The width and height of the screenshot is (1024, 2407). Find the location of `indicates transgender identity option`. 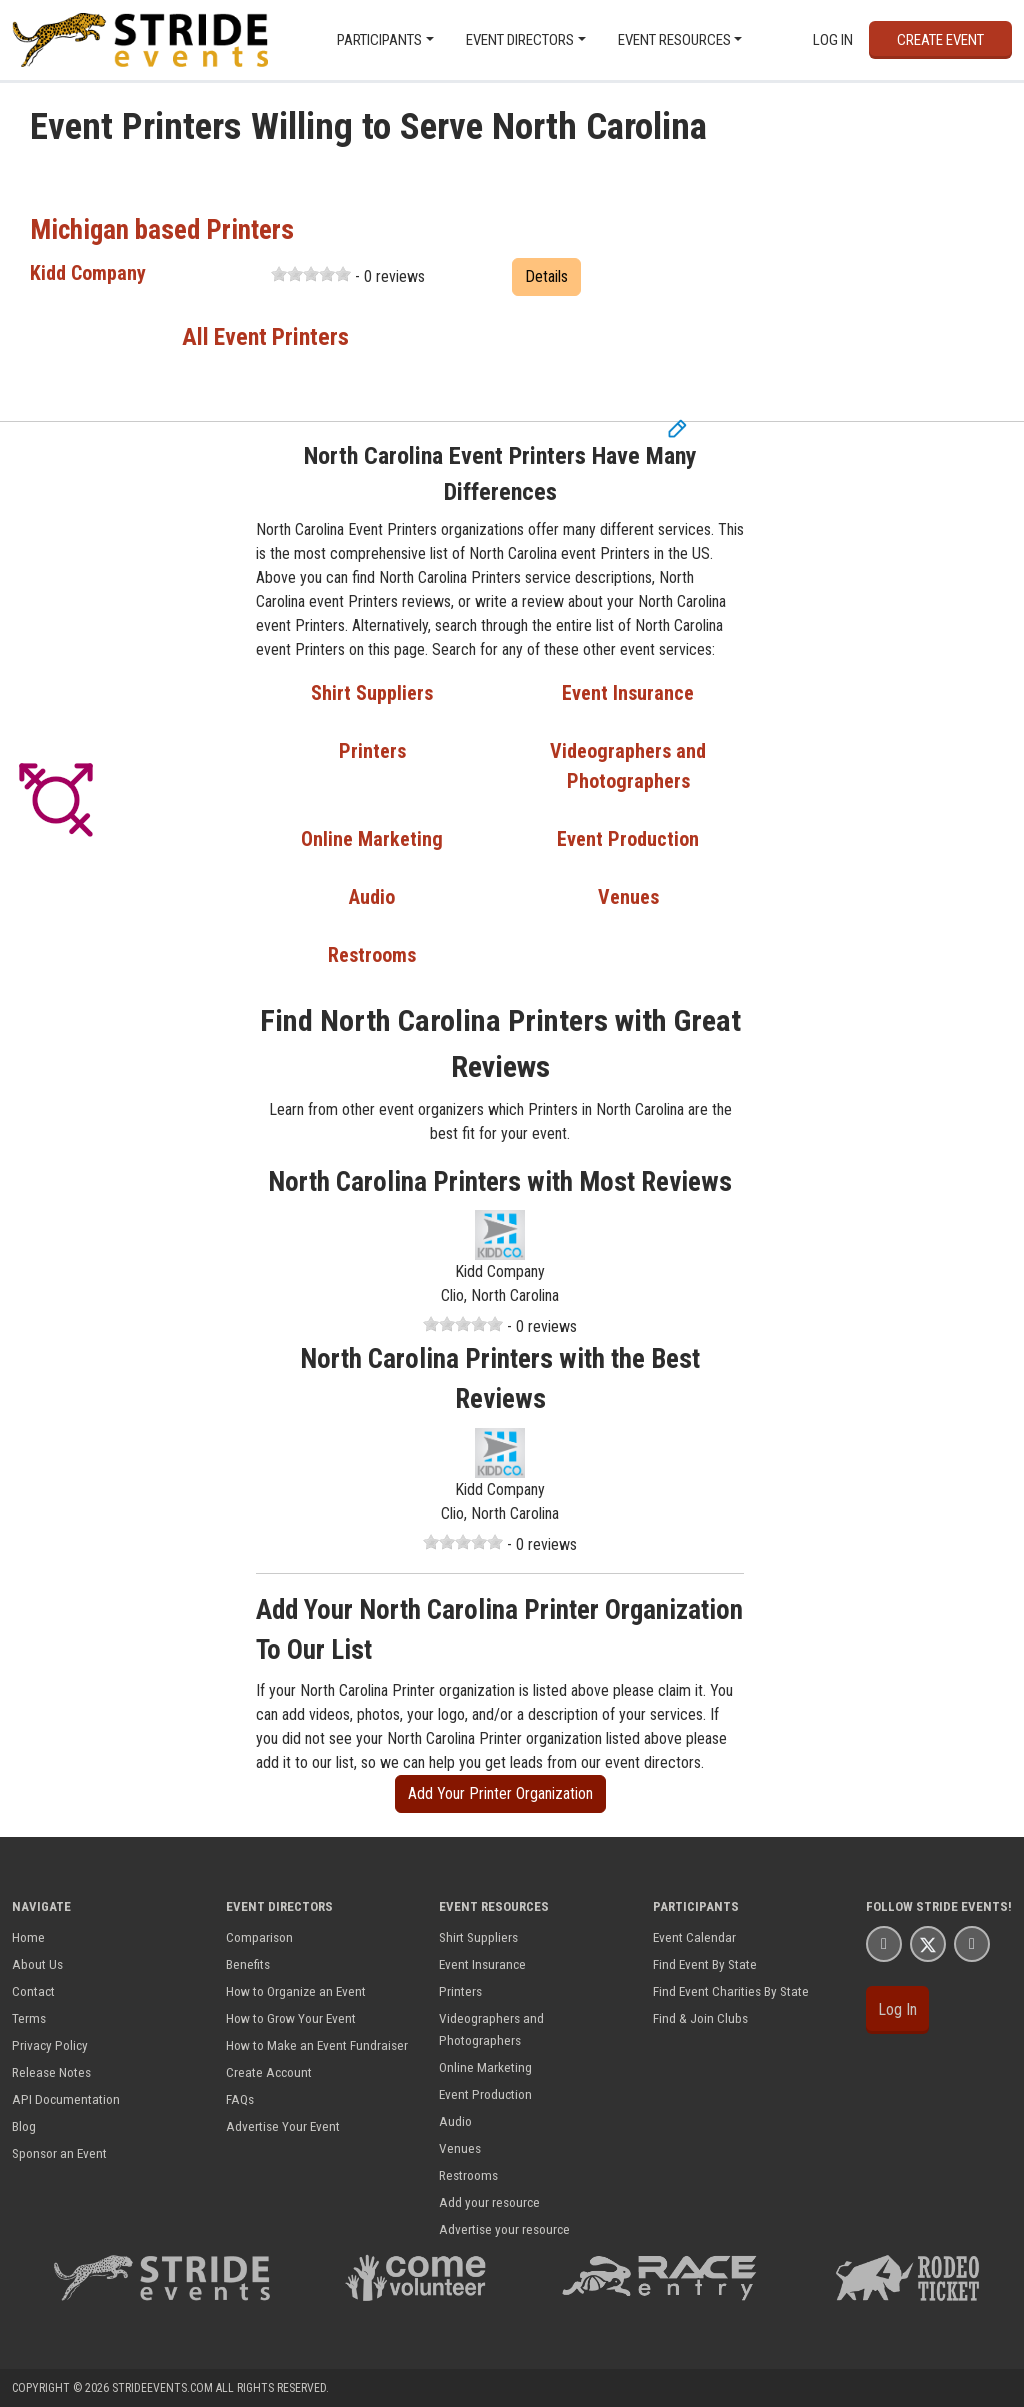

indicates transgender identity option is located at coordinates (56, 800).